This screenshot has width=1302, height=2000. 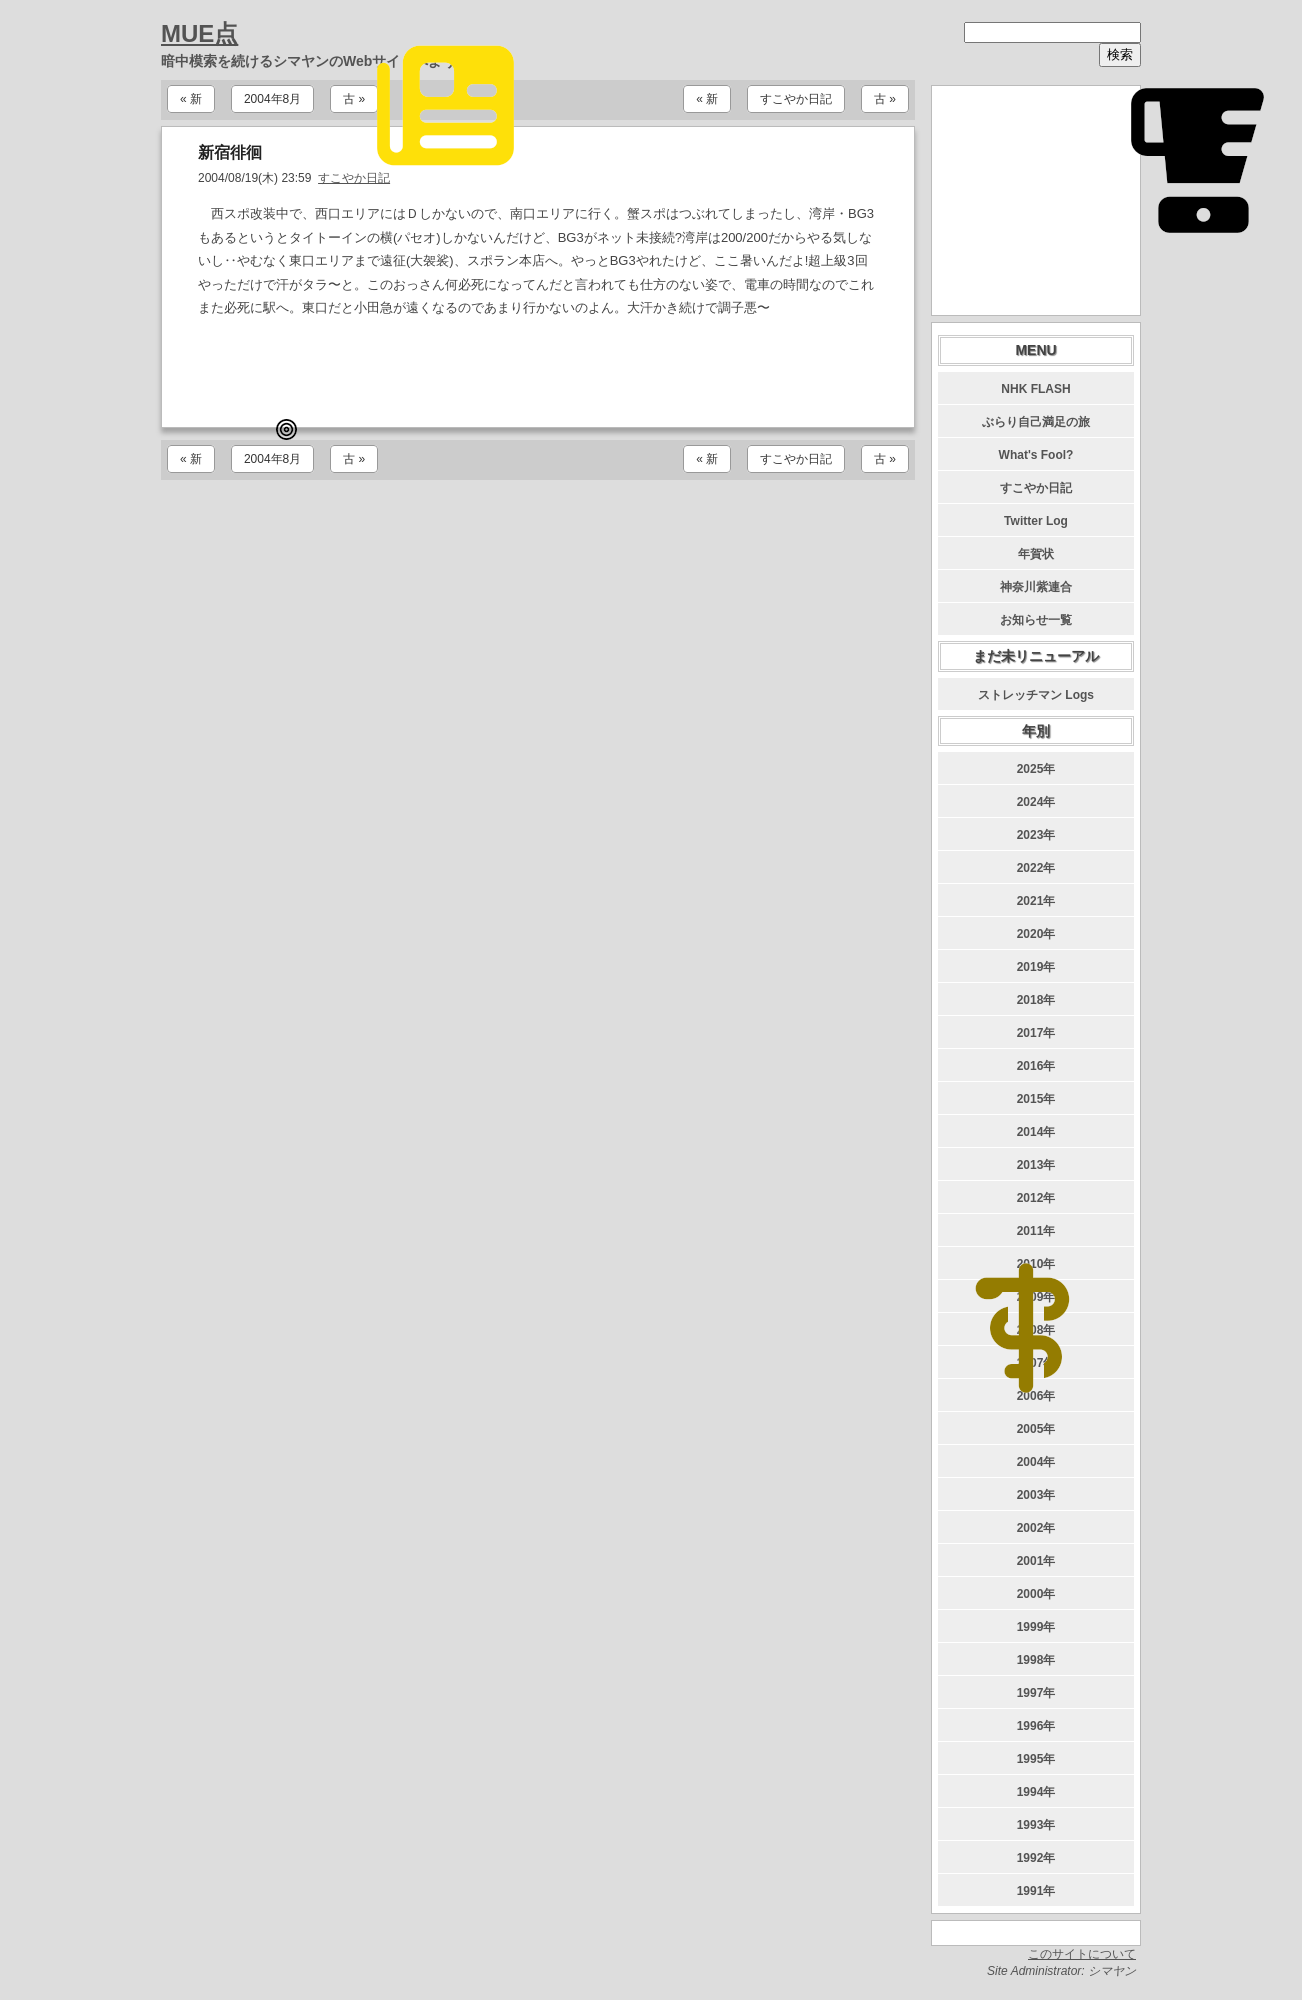 What do you see at coordinates (445, 105) in the screenshot?
I see `view news feed or articles` at bounding box center [445, 105].